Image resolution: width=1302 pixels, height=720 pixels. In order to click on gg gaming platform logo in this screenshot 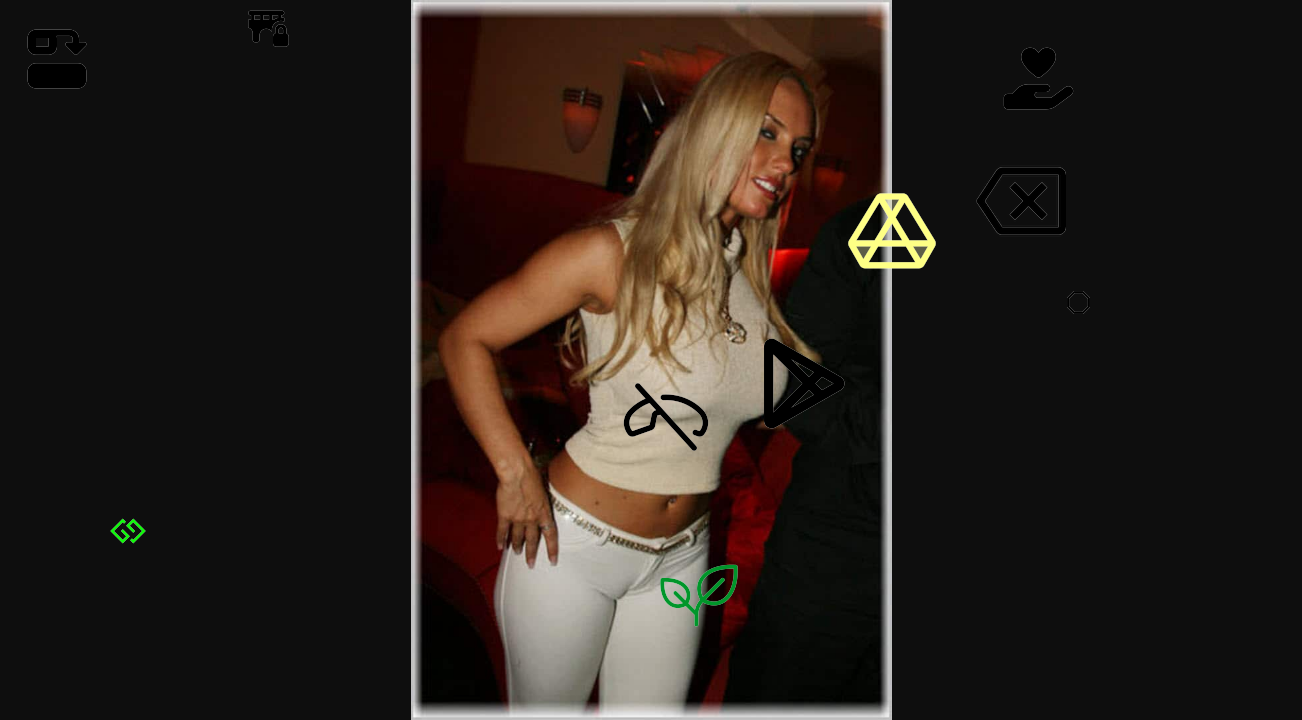, I will do `click(128, 531)`.